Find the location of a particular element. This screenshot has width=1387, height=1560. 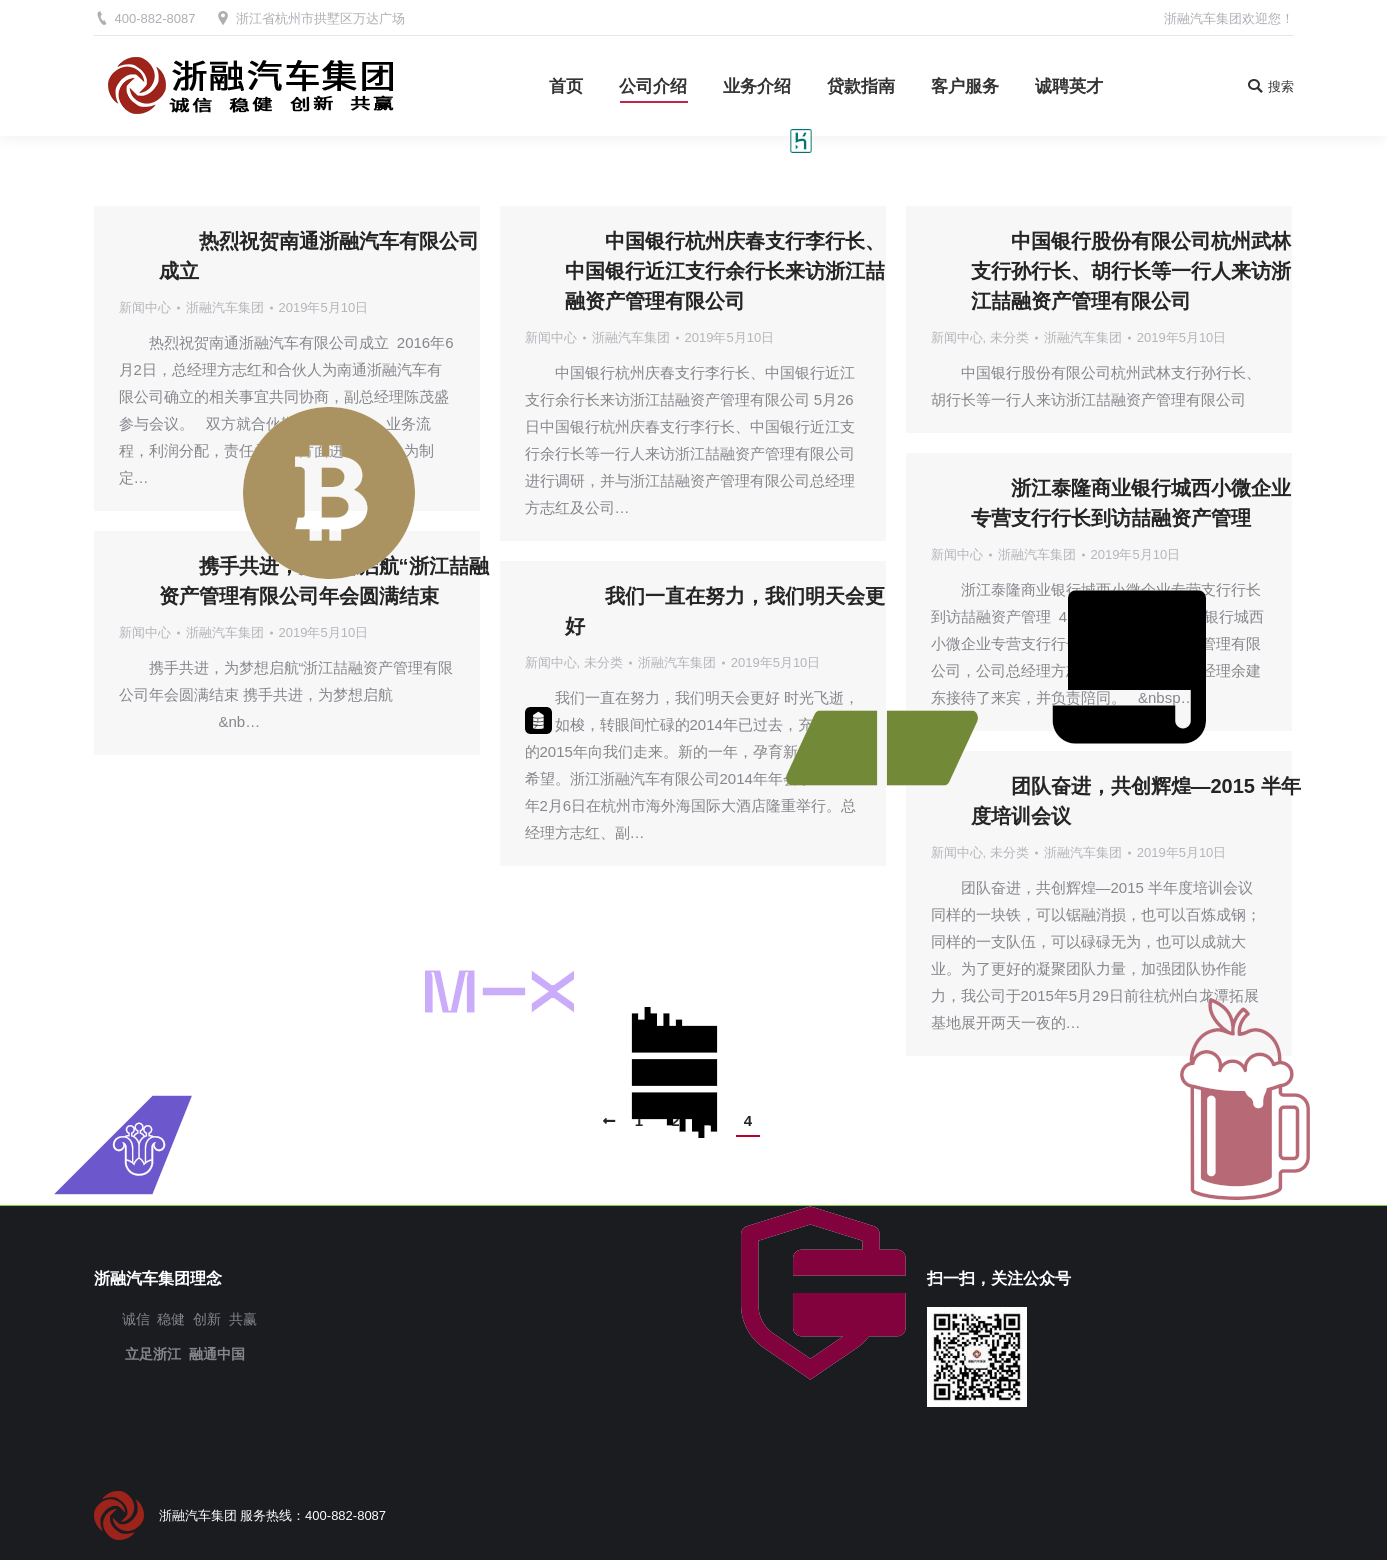

namesilo domain registrar logo is located at coordinates (538, 720).